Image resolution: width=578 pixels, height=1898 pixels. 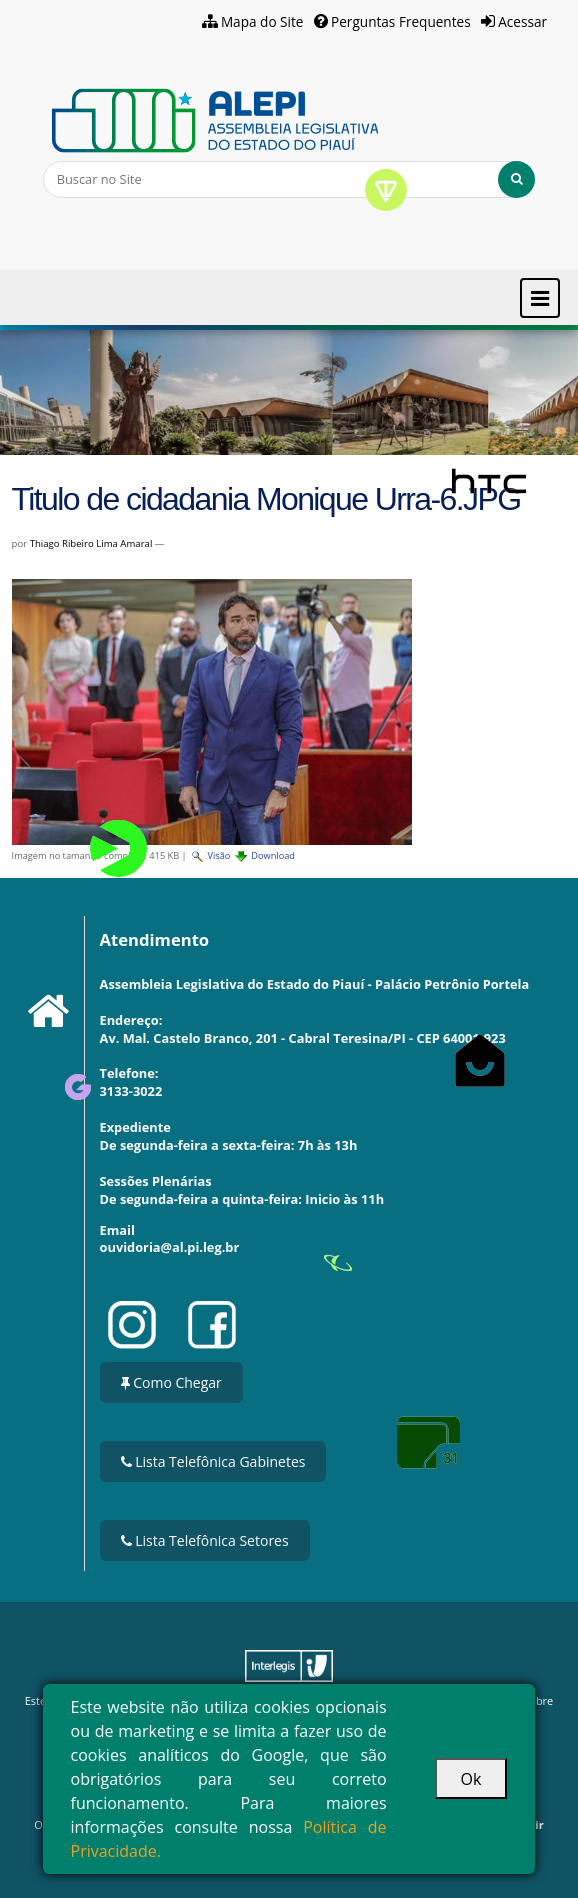 I want to click on saturn brand logo, so click(x=338, y=1263).